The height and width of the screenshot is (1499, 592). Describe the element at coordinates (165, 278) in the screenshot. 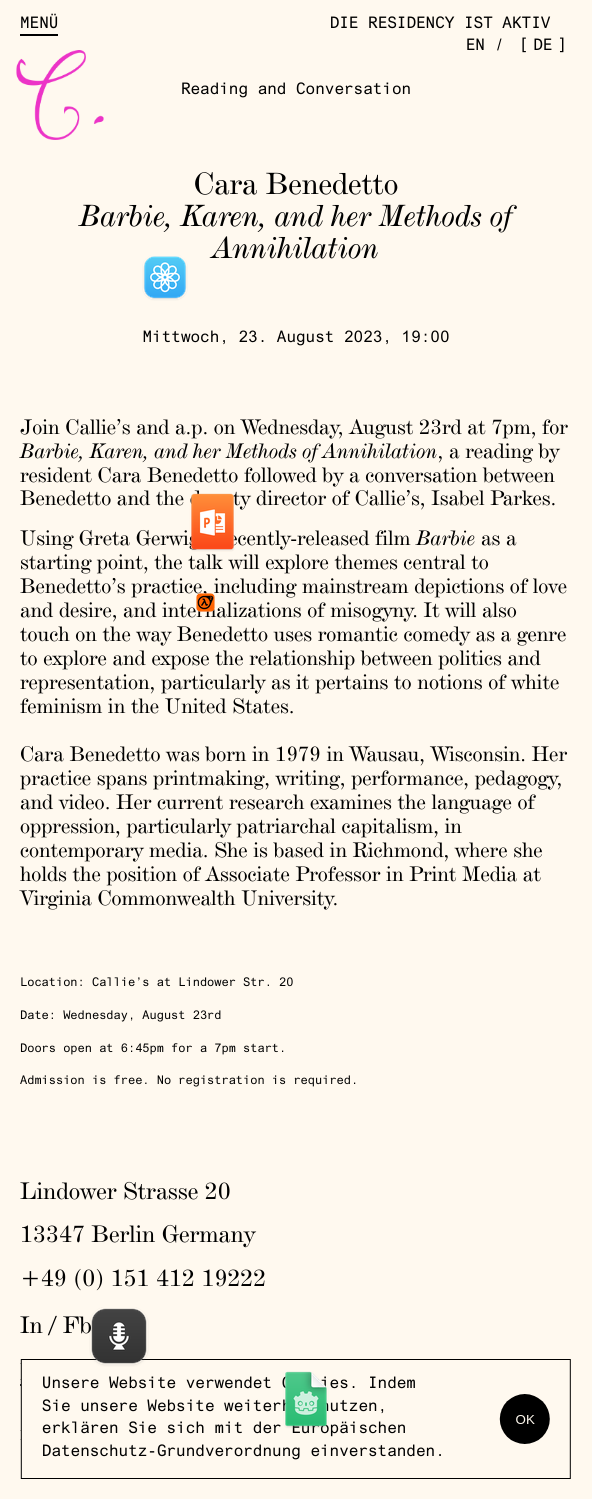

I see `open graphics application settings` at that location.